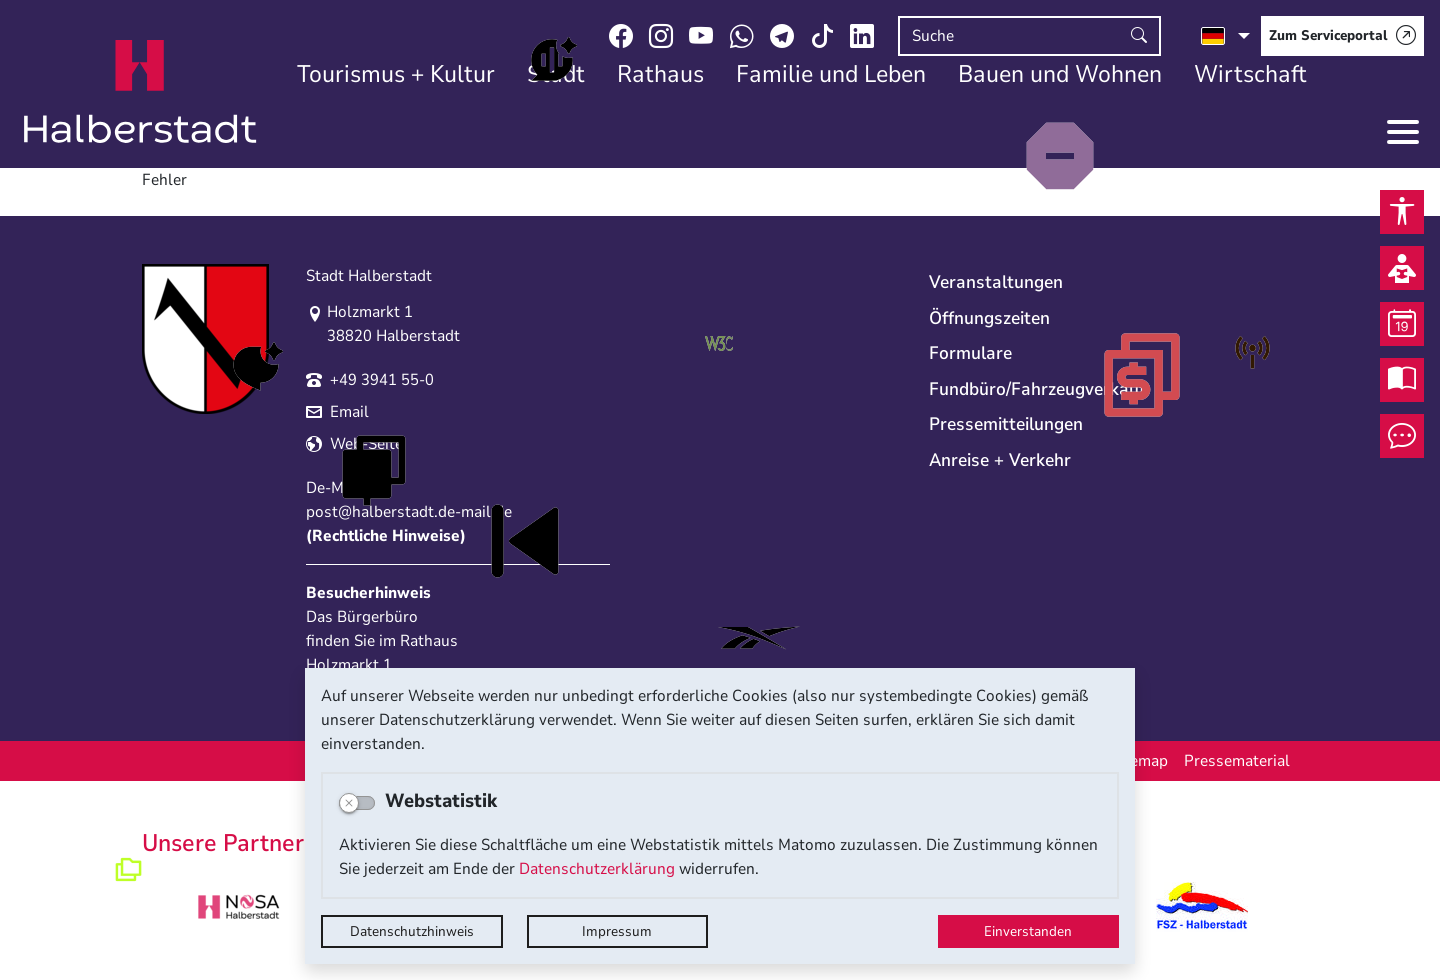 The image size is (1440, 980). Describe the element at coordinates (1060, 156) in the screenshot. I see `indicates spam or blocked content` at that location.